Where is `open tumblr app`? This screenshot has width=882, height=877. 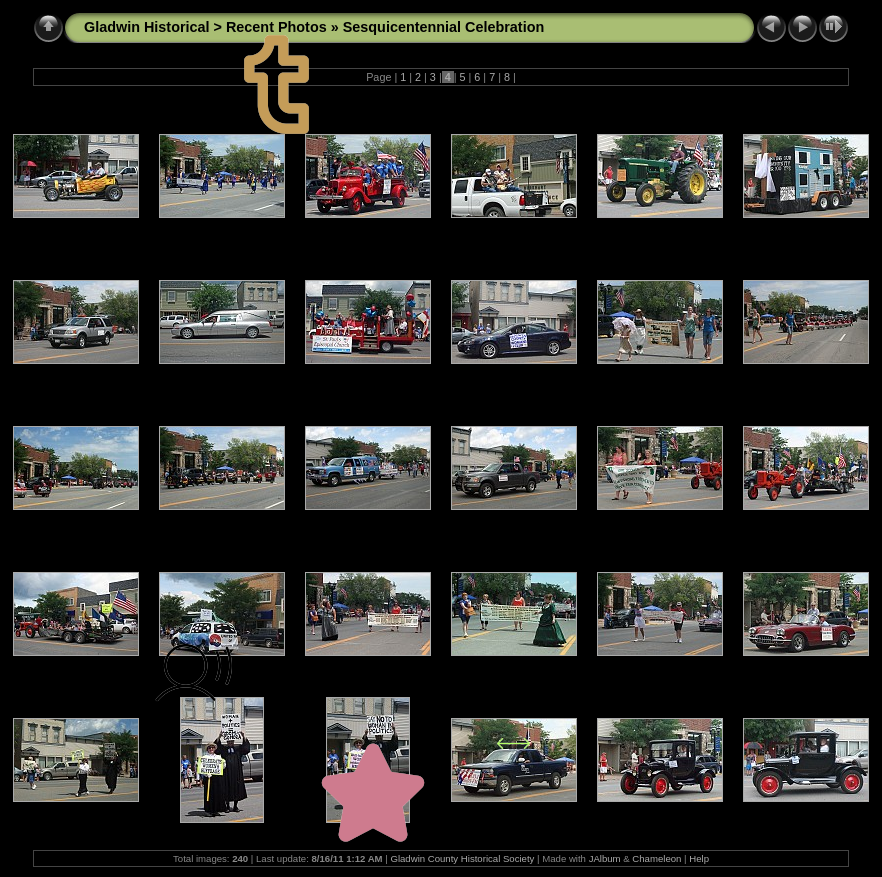
open tumblr app is located at coordinates (276, 84).